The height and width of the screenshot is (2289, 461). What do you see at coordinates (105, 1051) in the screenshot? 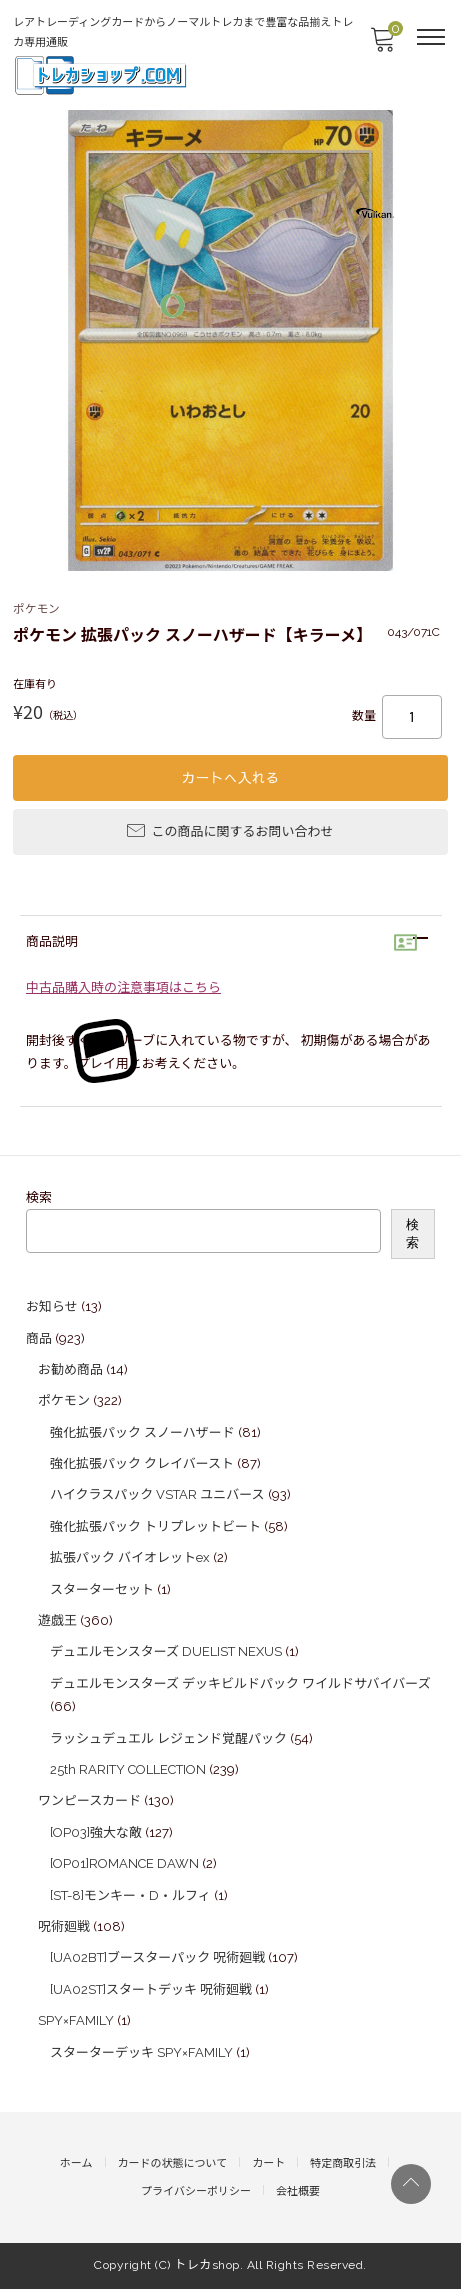
I see `headless ui component library logo` at bounding box center [105, 1051].